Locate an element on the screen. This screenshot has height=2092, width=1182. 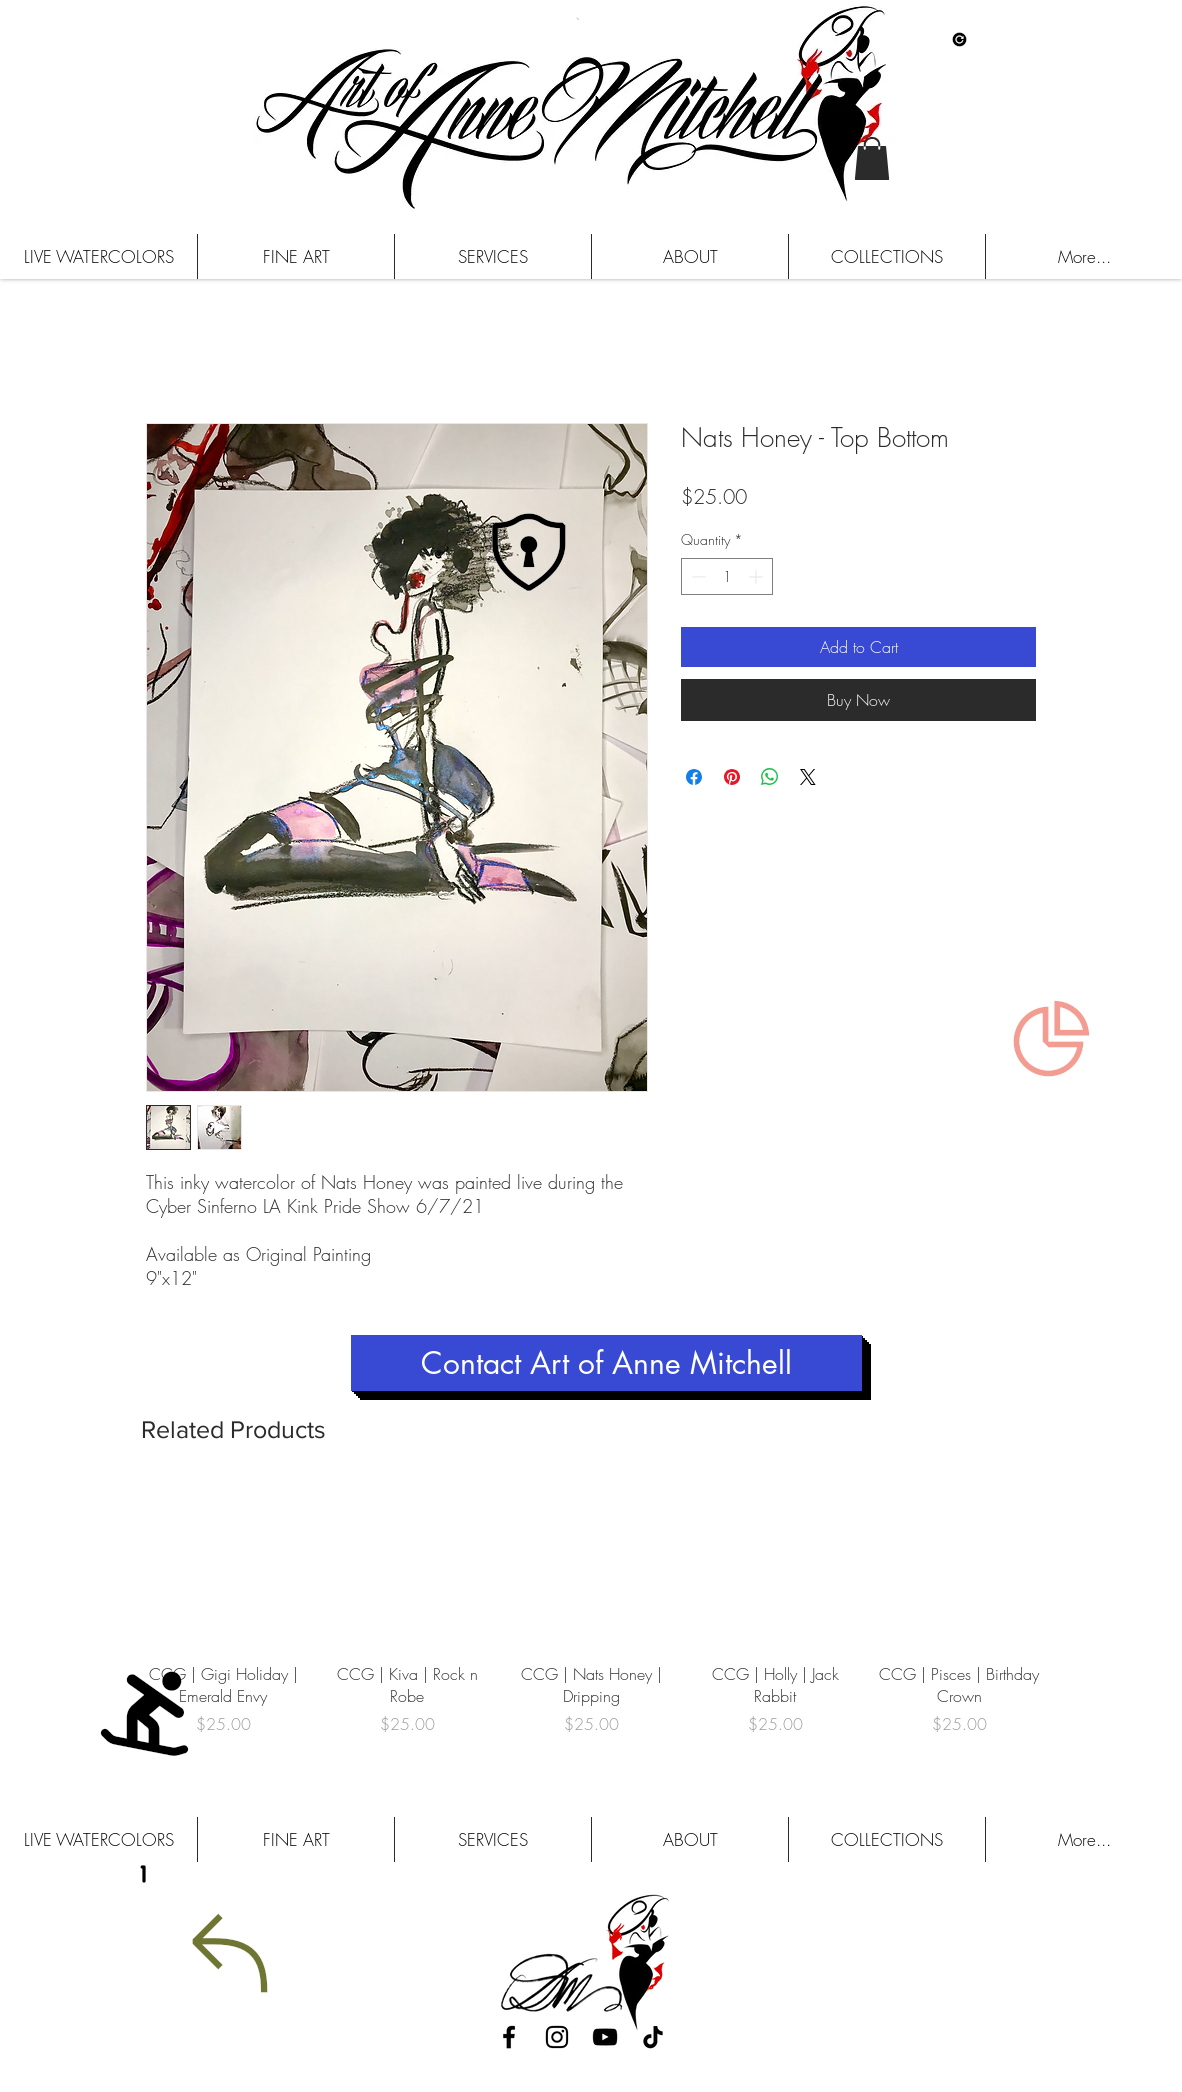
view data breakdown or statistics is located at coordinates (1048, 1041).